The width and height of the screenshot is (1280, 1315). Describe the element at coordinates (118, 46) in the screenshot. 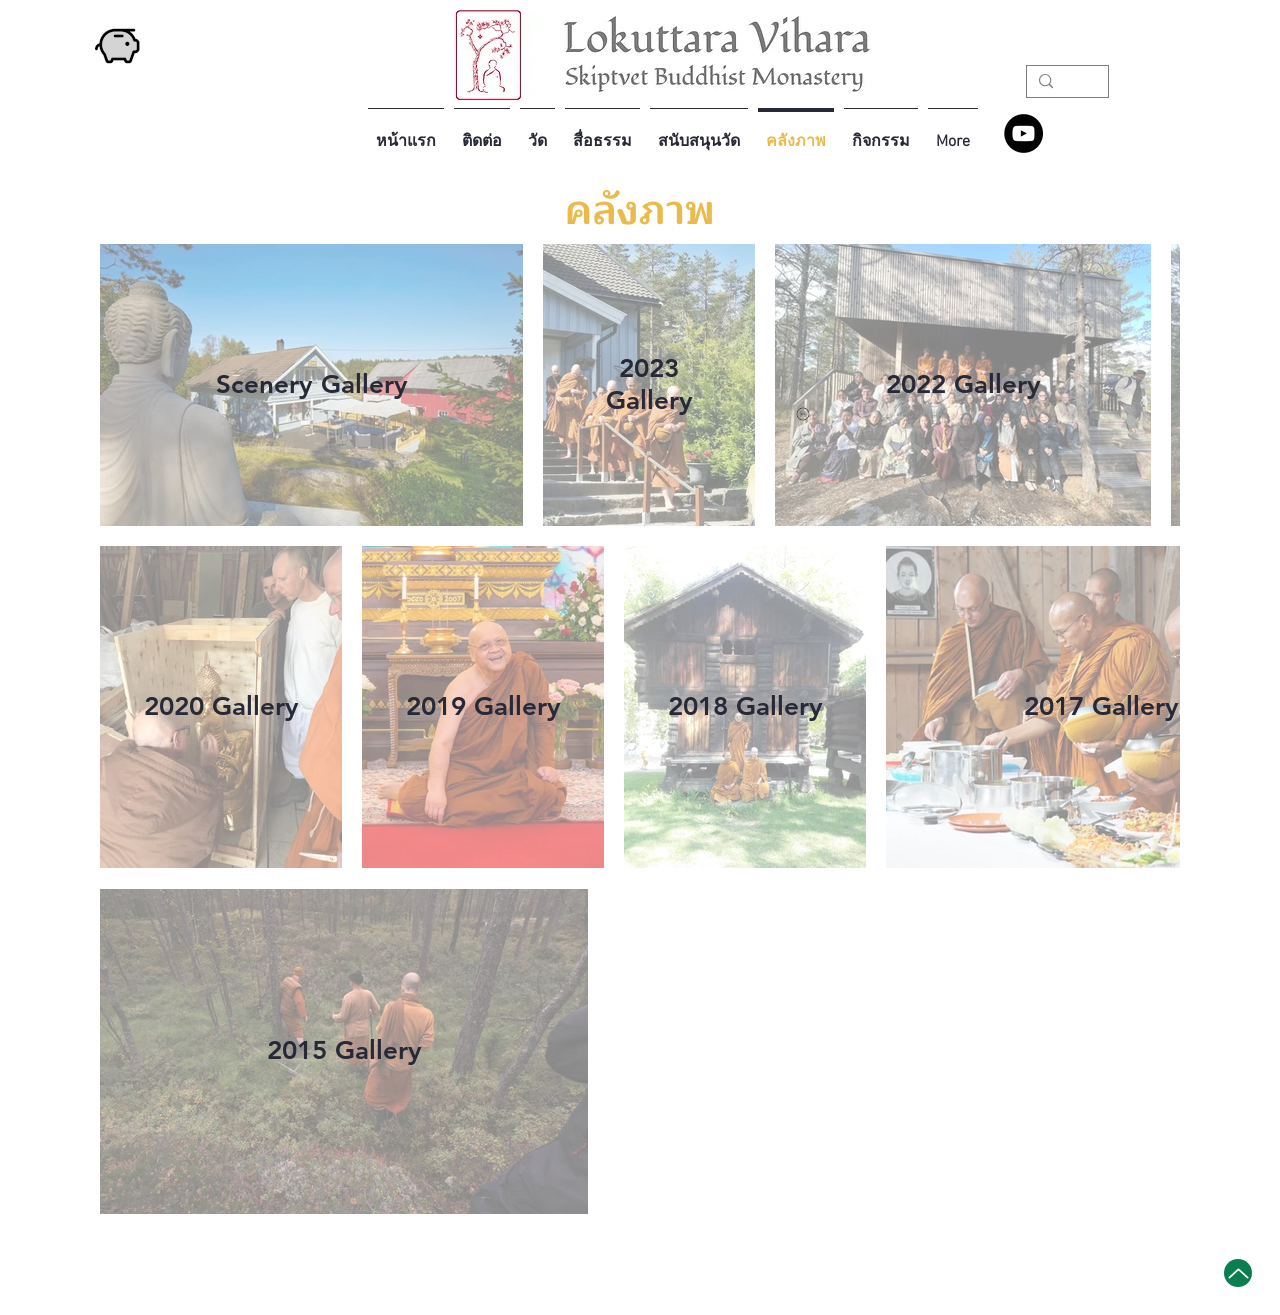

I see `access savings or budget features` at that location.